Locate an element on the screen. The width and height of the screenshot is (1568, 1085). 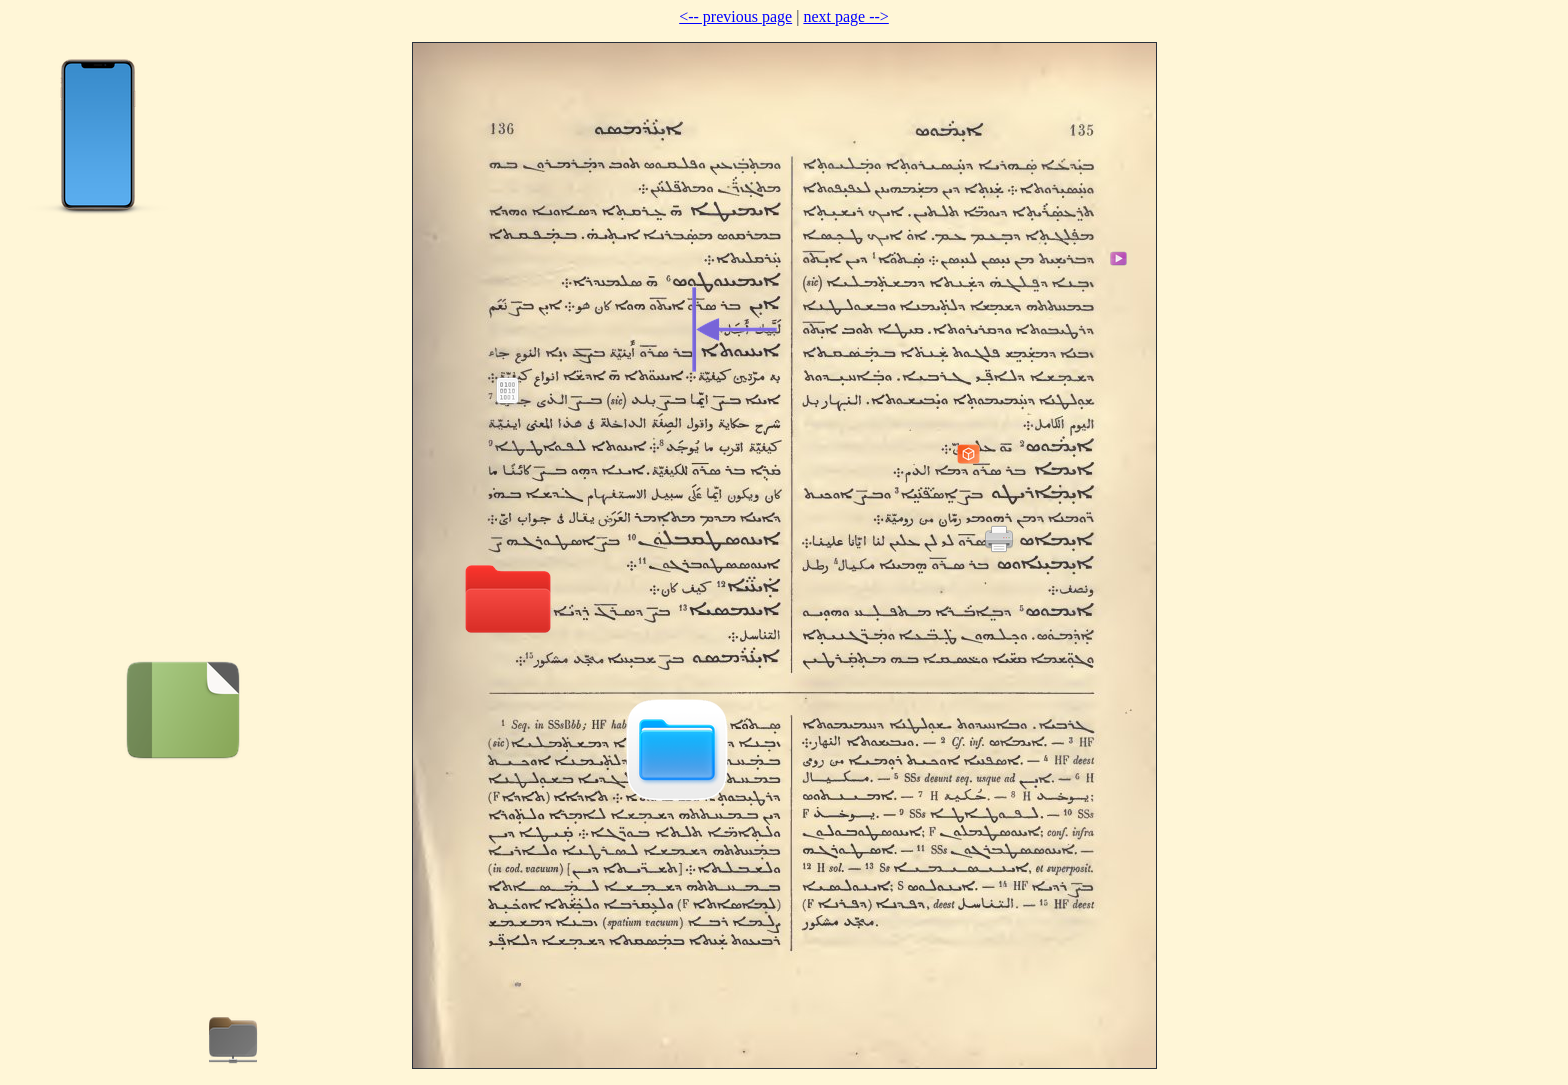
open the files app is located at coordinates (677, 750).